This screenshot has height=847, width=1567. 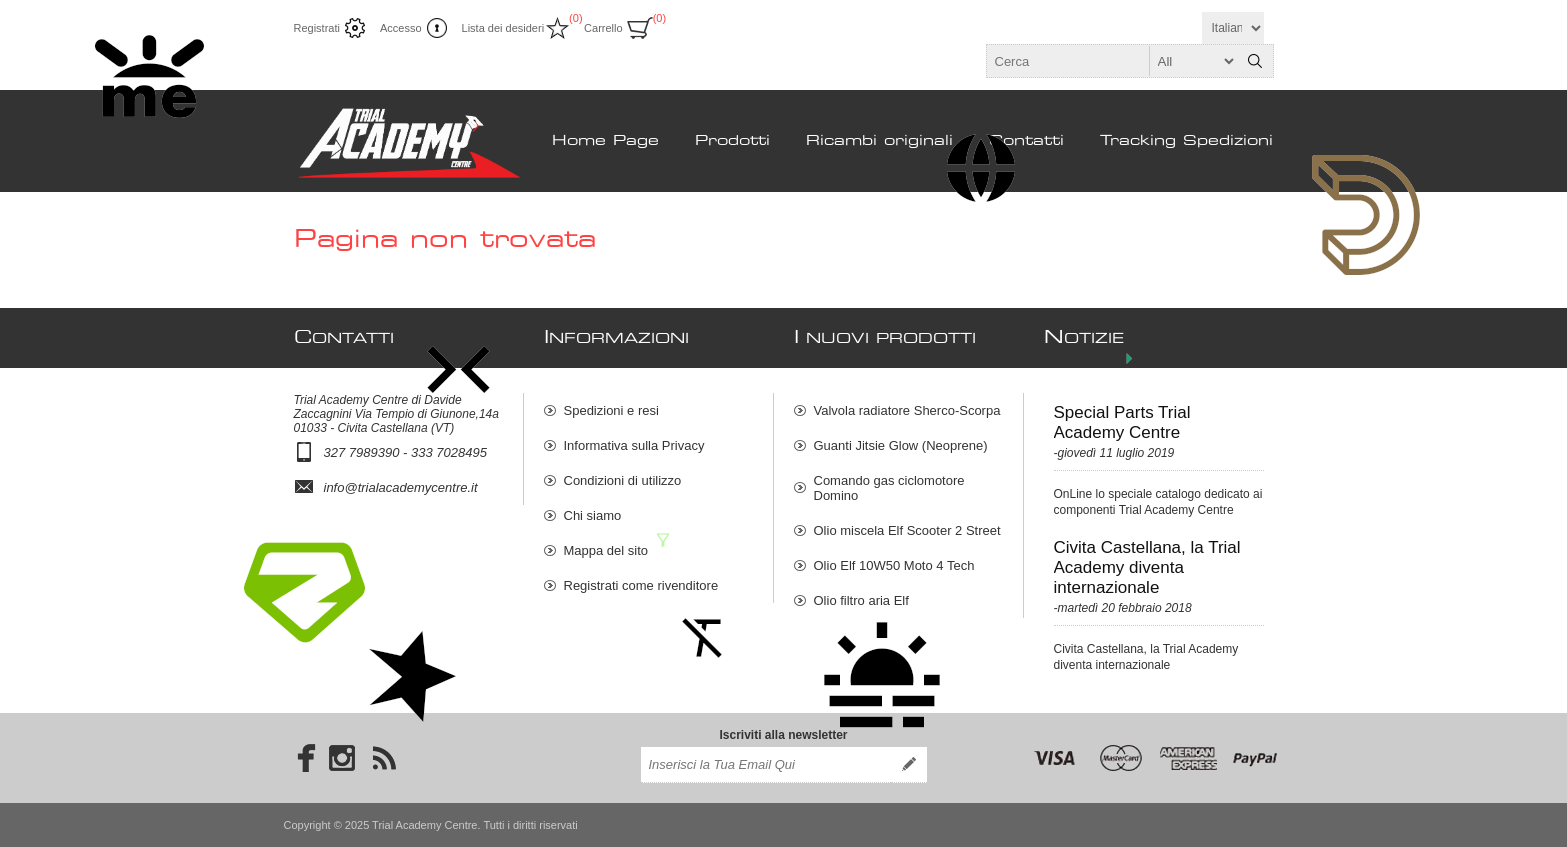 What do you see at coordinates (882, 680) in the screenshot?
I see `indicates hazy weather conditions` at bounding box center [882, 680].